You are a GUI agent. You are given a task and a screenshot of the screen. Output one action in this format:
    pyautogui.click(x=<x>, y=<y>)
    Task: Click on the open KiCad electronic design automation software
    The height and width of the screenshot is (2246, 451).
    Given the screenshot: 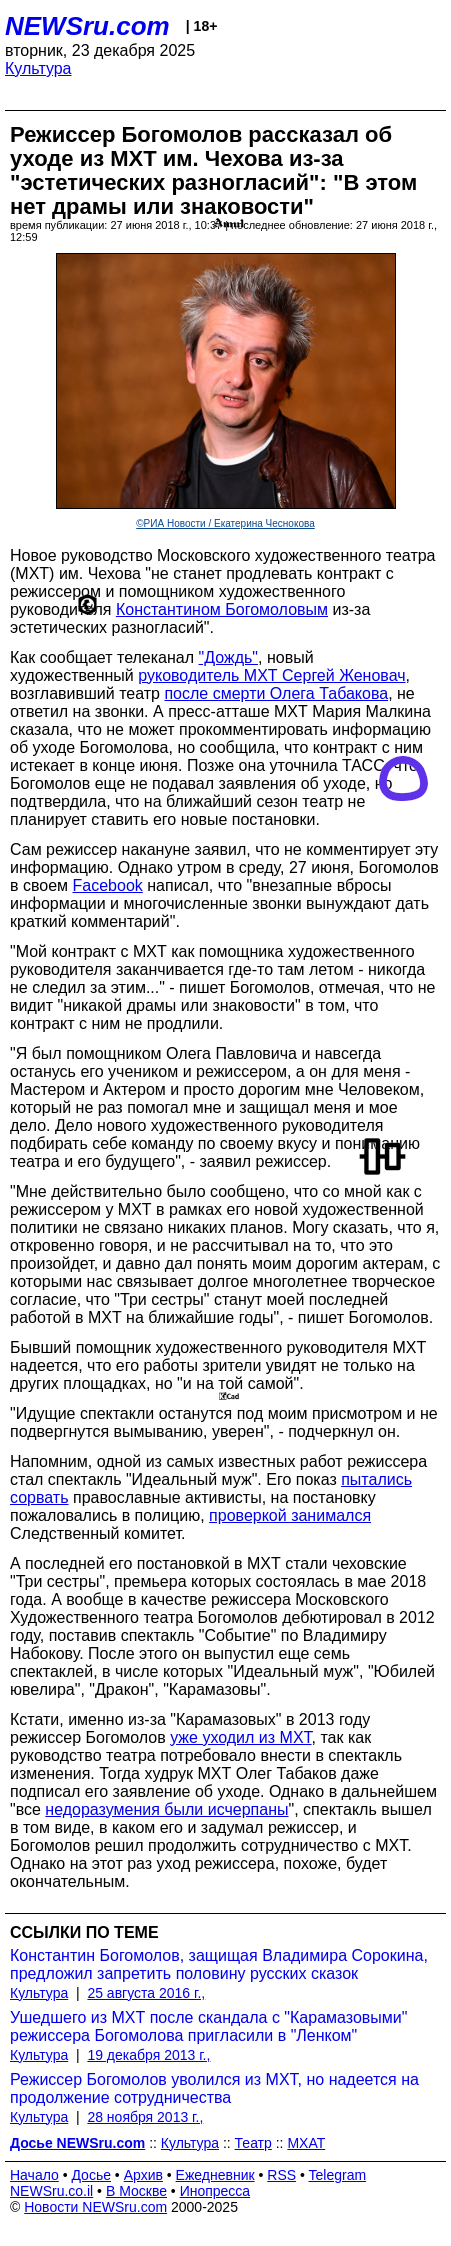 What is the action you would take?
    pyautogui.click(x=229, y=1396)
    